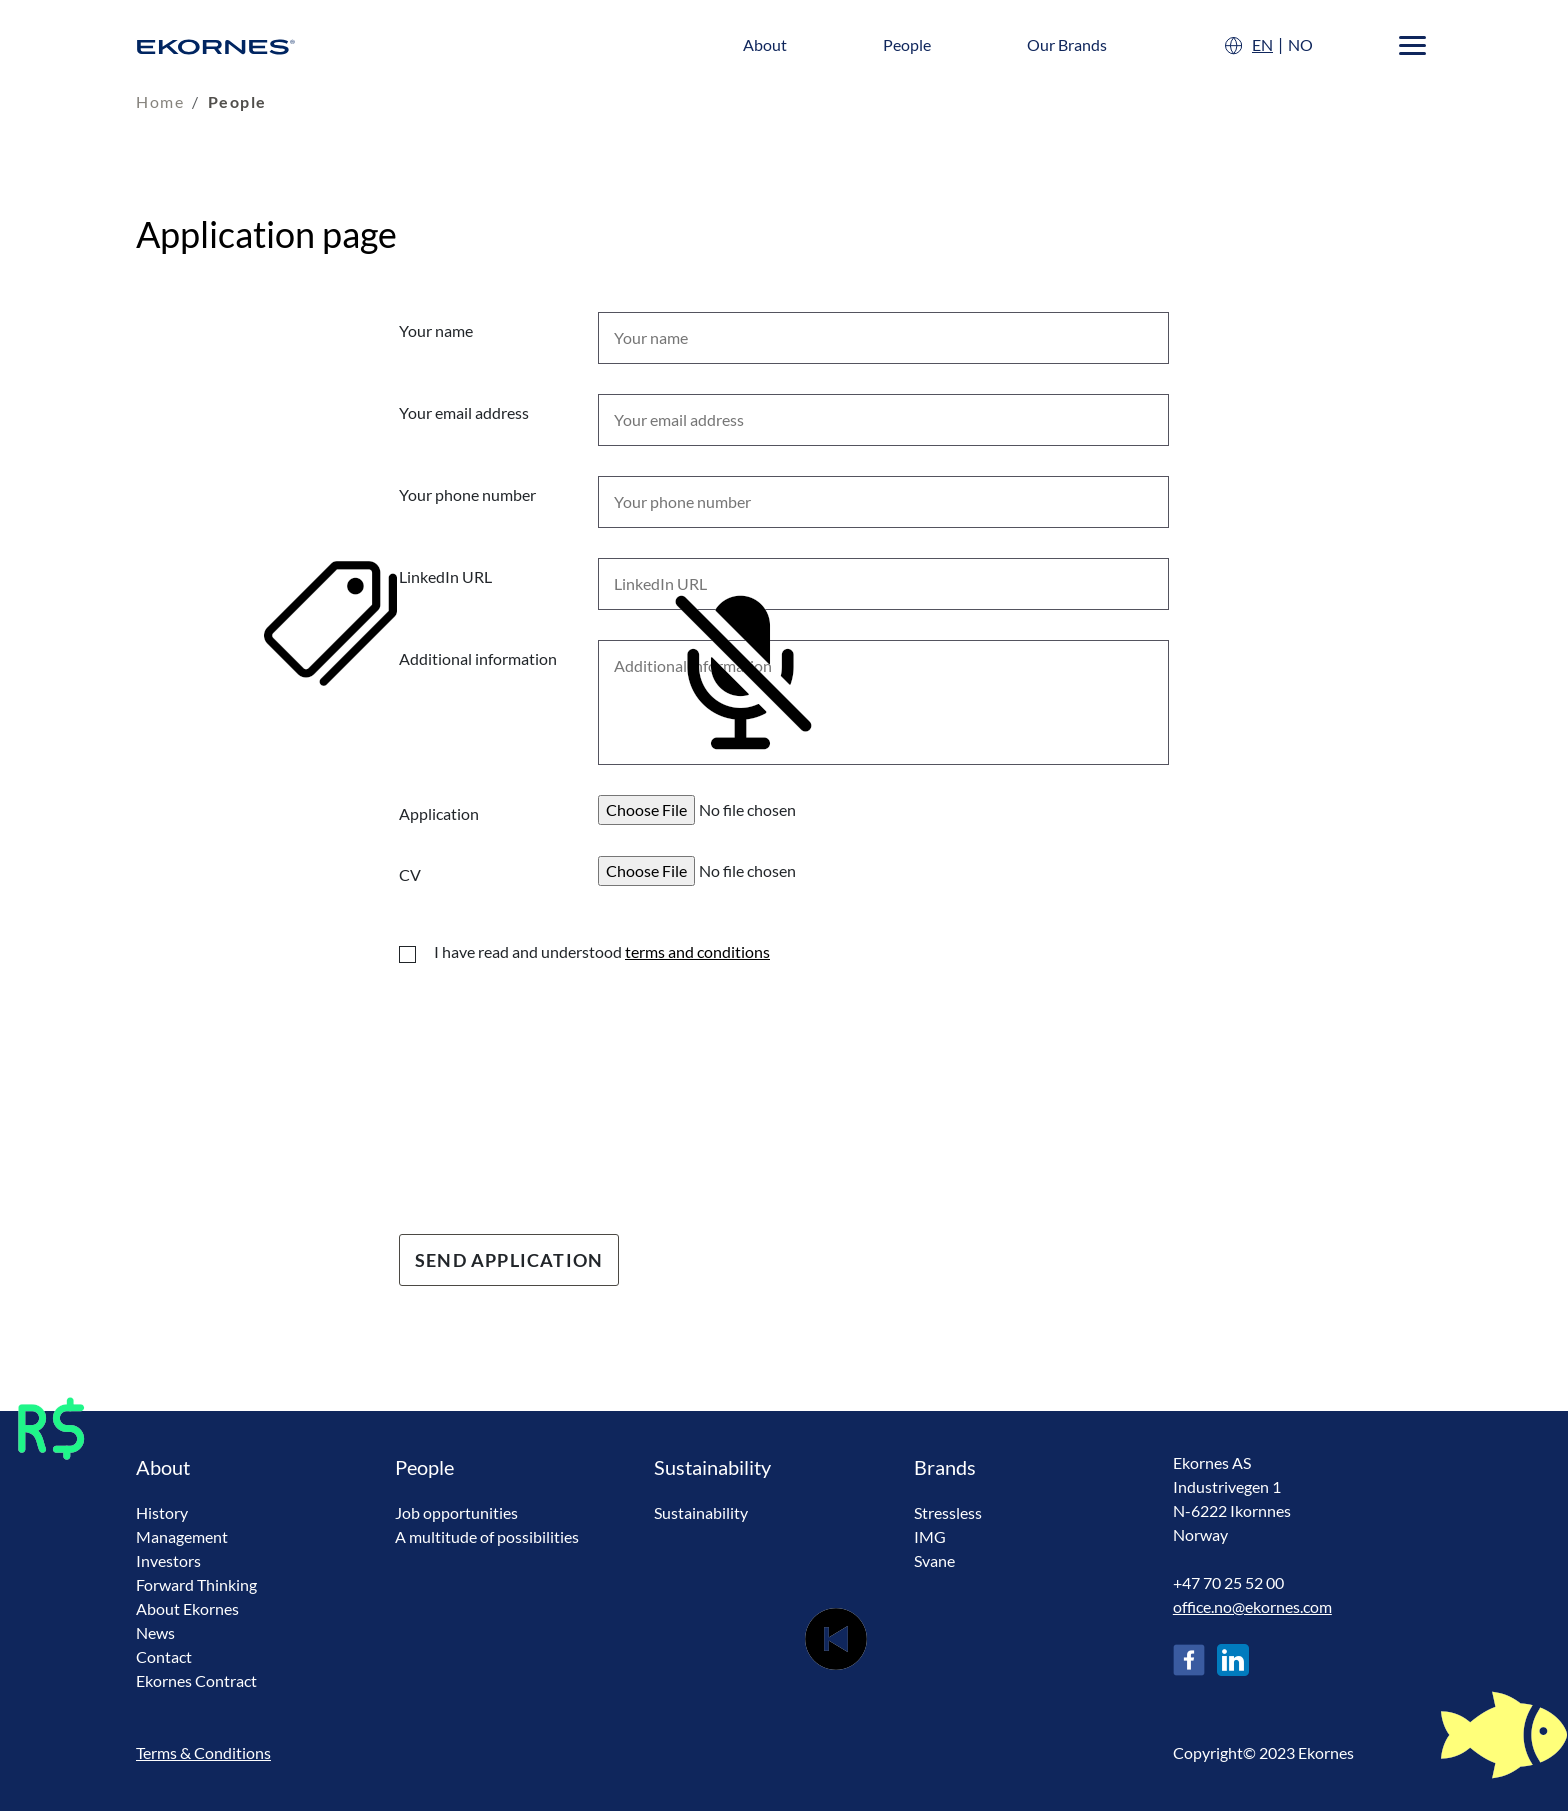 The width and height of the screenshot is (1568, 1811). I want to click on access fishing or aquarium features, so click(1504, 1735).